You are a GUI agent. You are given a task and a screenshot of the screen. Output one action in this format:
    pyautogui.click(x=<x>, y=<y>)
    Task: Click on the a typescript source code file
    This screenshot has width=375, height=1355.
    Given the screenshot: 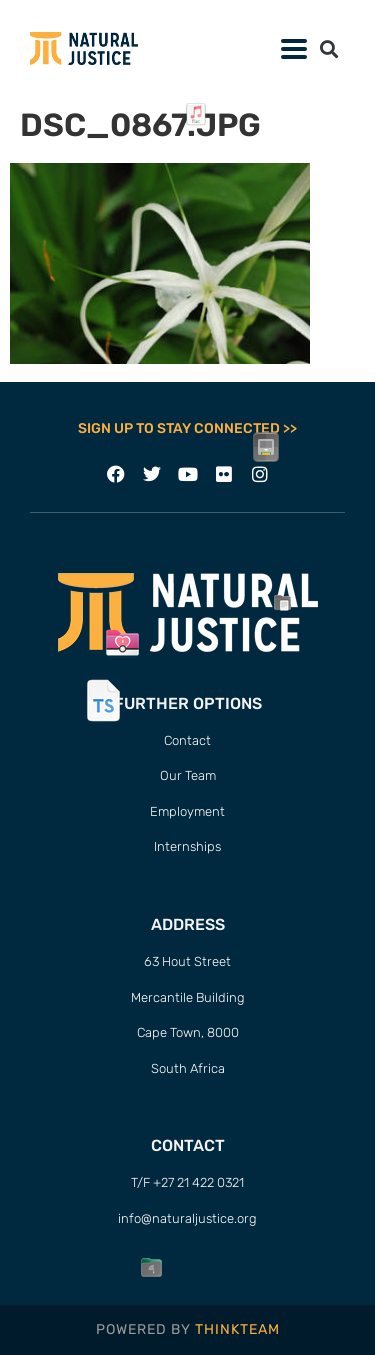 What is the action you would take?
    pyautogui.click(x=103, y=700)
    